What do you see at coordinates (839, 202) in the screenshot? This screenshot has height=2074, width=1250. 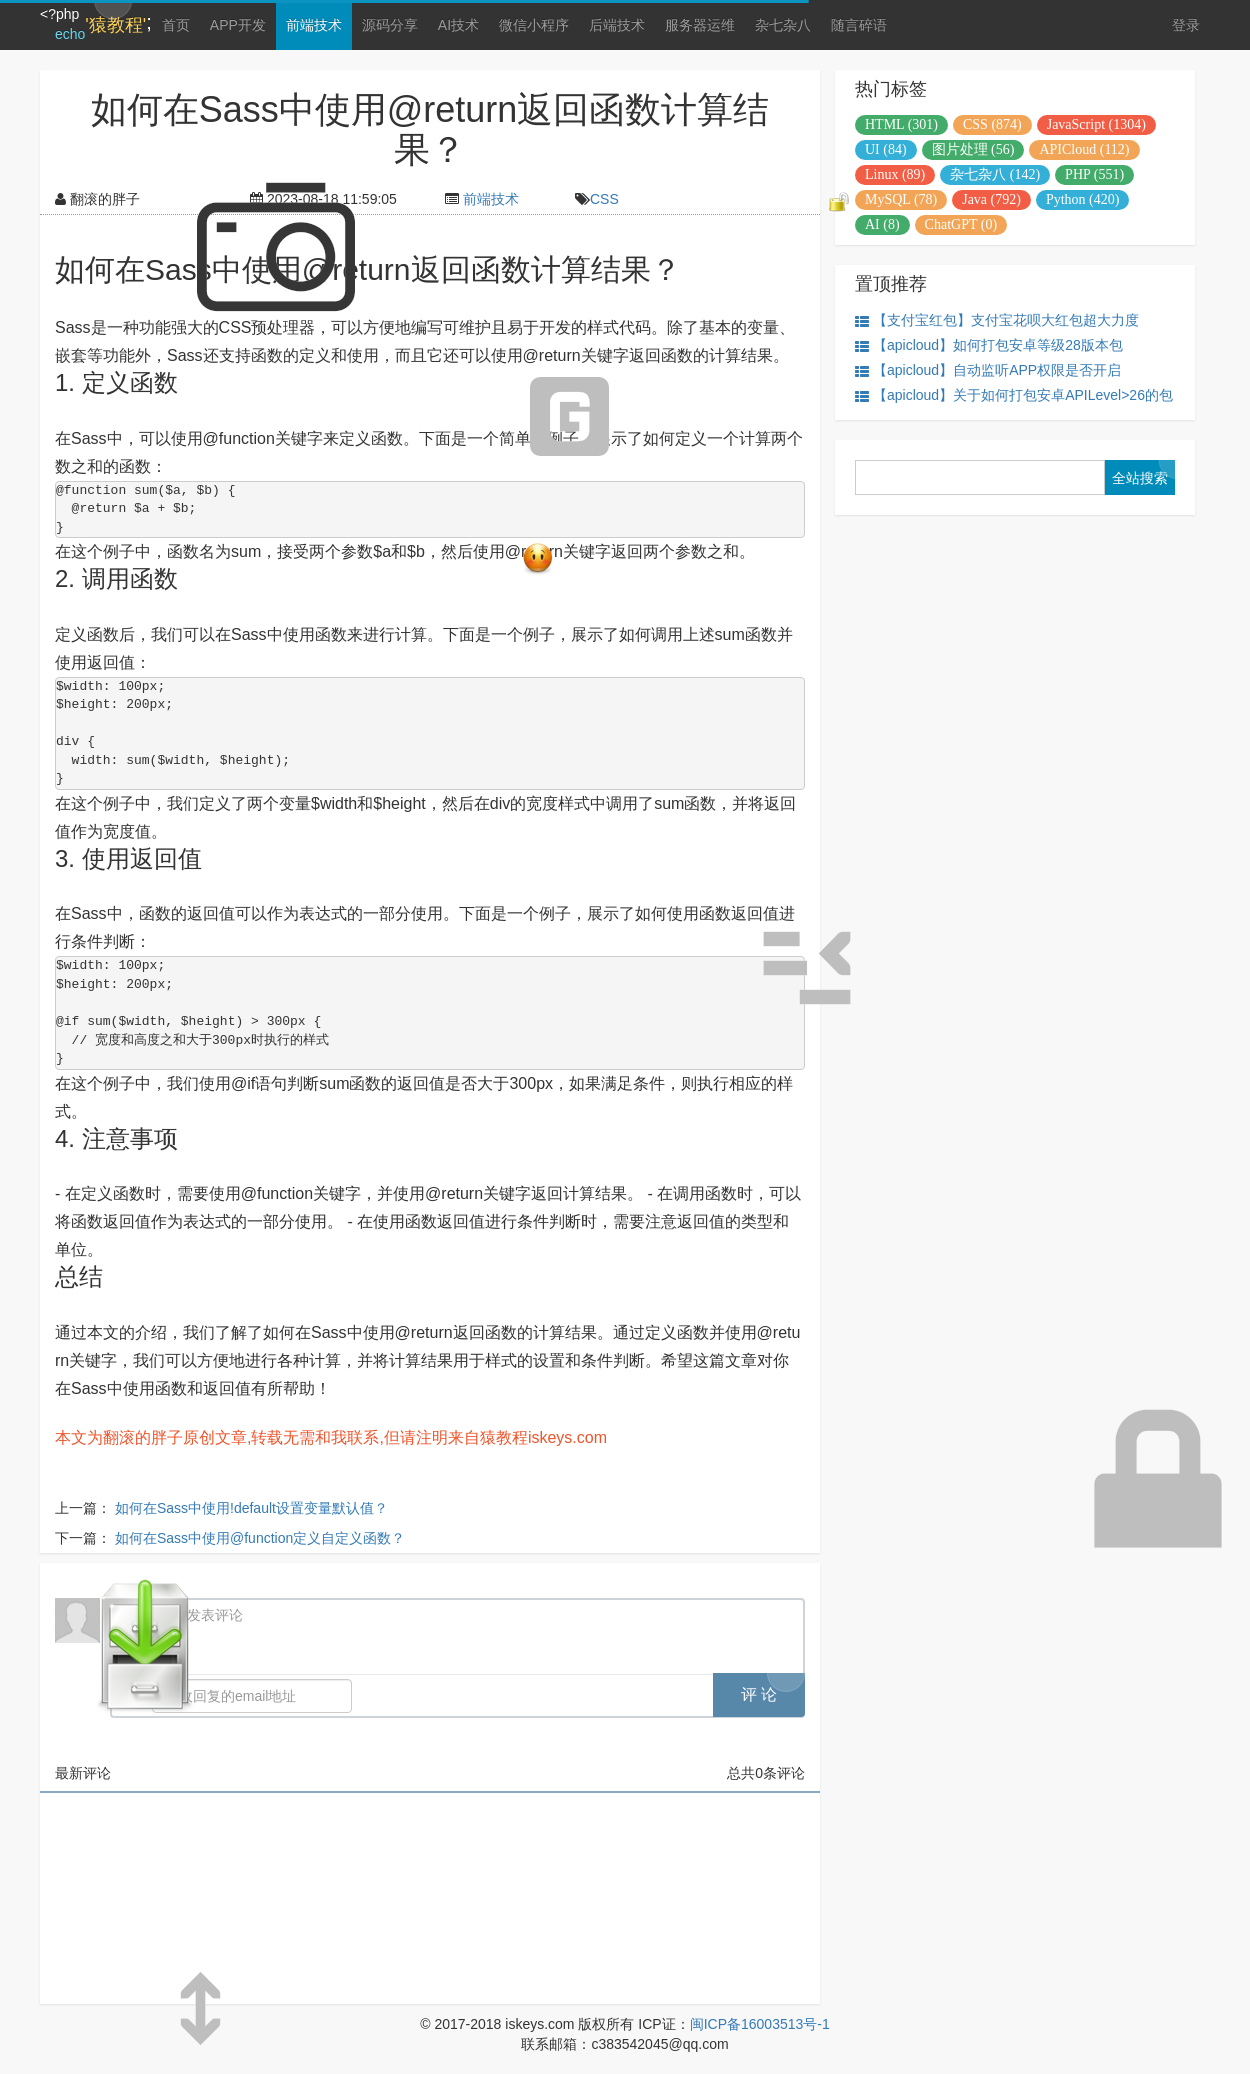 I see `indicates changes are allowed or permissions are unlocked` at bounding box center [839, 202].